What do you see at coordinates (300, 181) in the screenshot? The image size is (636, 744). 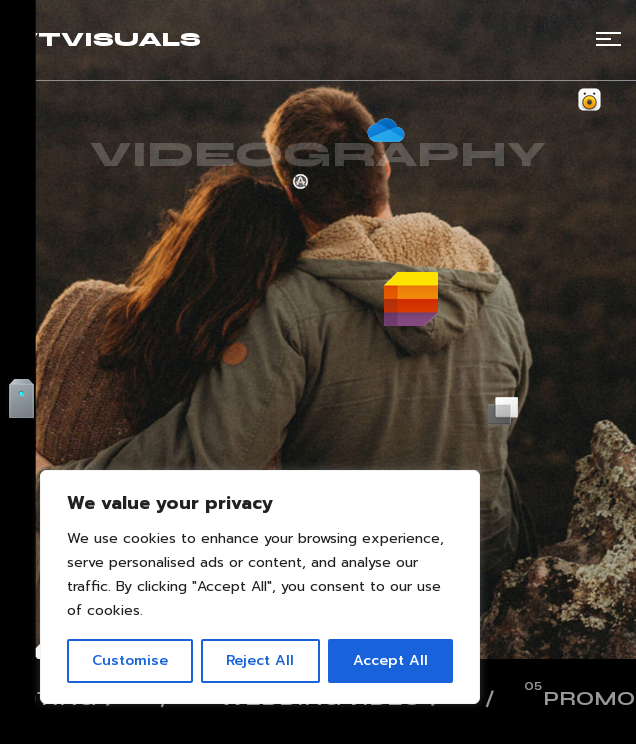 I see `open the update manager application` at bounding box center [300, 181].